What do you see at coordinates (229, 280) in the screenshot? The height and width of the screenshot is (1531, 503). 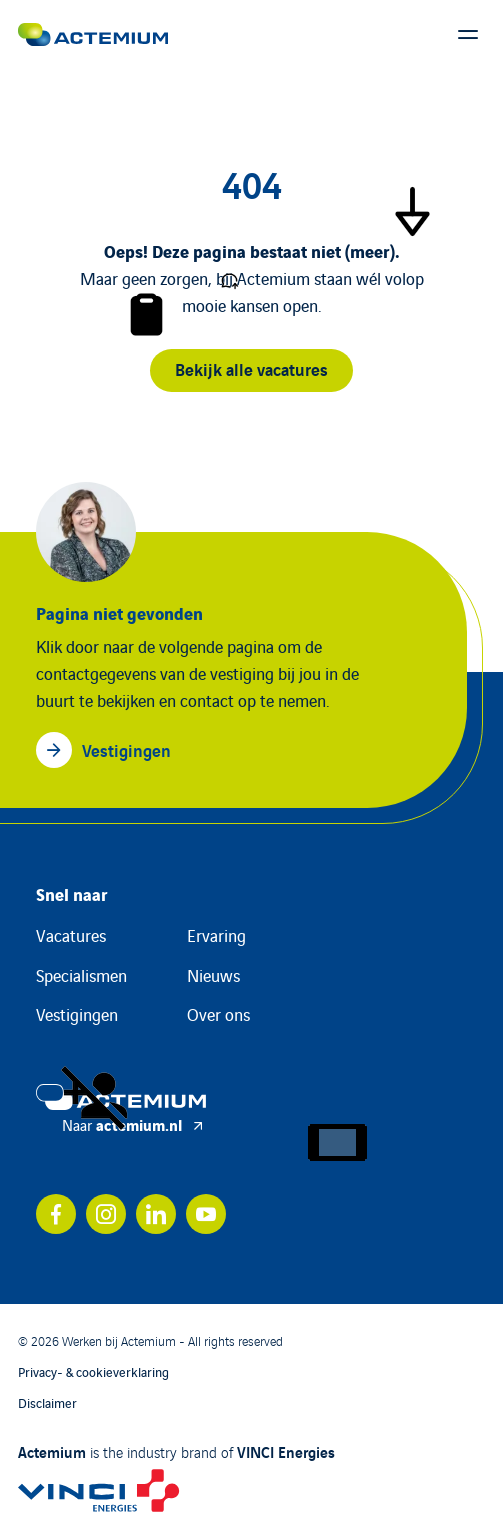 I see `send a message` at bounding box center [229, 280].